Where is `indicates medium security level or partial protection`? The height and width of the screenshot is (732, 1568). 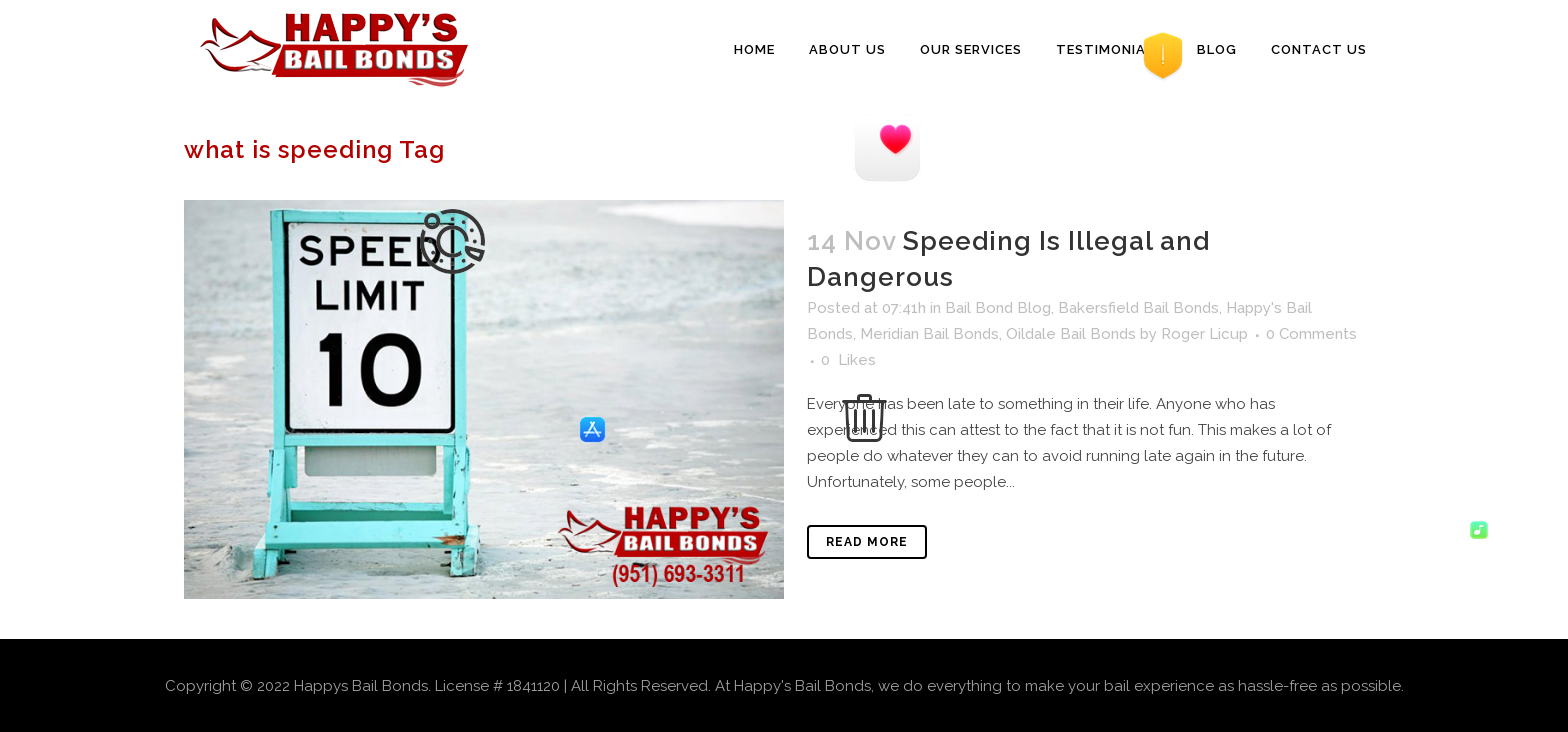
indicates medium security level or partial protection is located at coordinates (1163, 57).